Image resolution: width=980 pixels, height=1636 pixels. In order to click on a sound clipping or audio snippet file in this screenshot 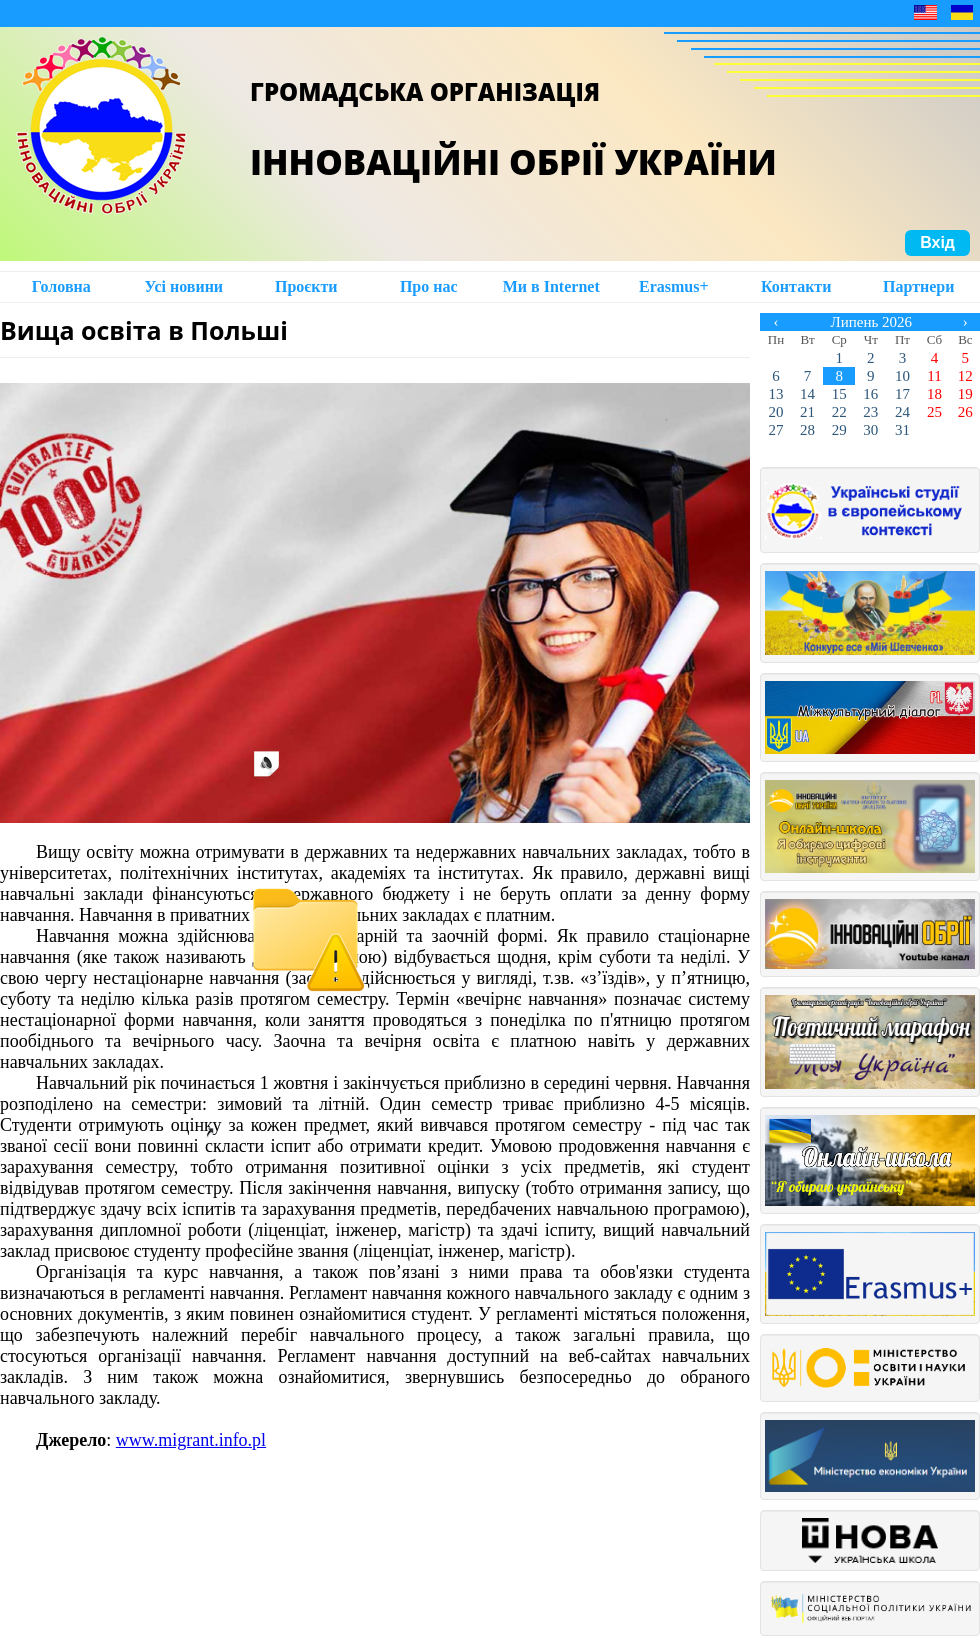, I will do `click(266, 764)`.